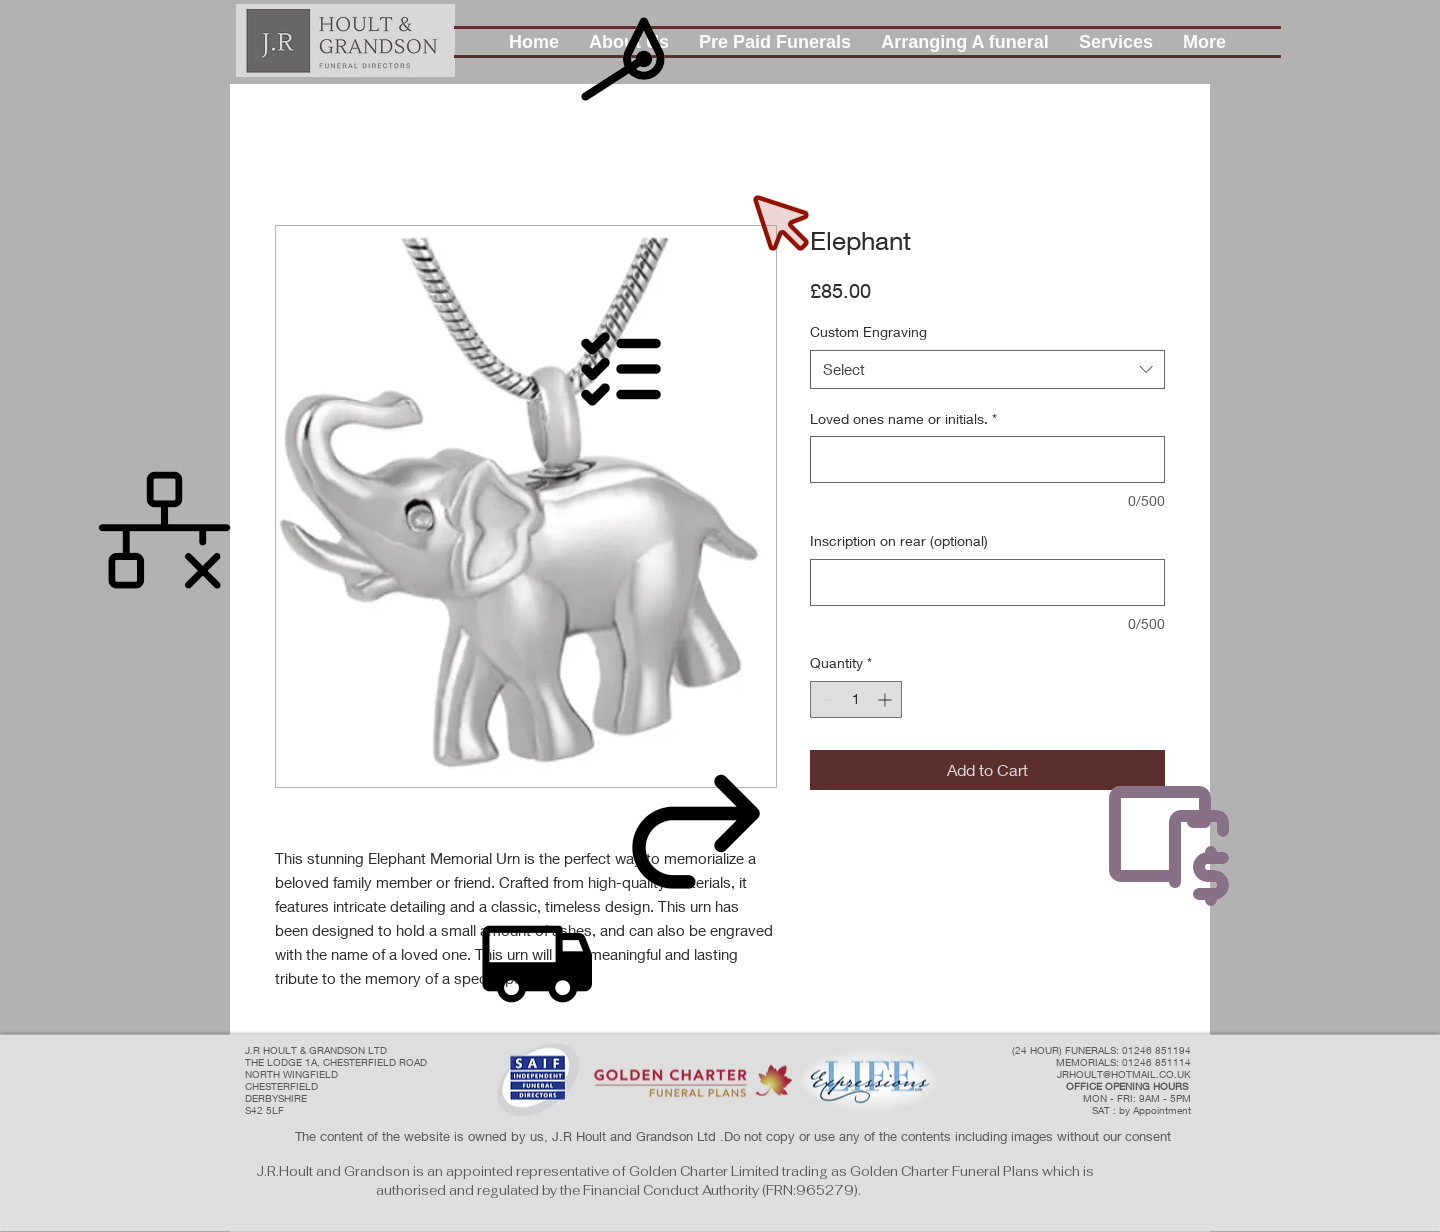 The width and height of the screenshot is (1440, 1232). What do you see at coordinates (621, 369) in the screenshot?
I see `view completed tasks` at bounding box center [621, 369].